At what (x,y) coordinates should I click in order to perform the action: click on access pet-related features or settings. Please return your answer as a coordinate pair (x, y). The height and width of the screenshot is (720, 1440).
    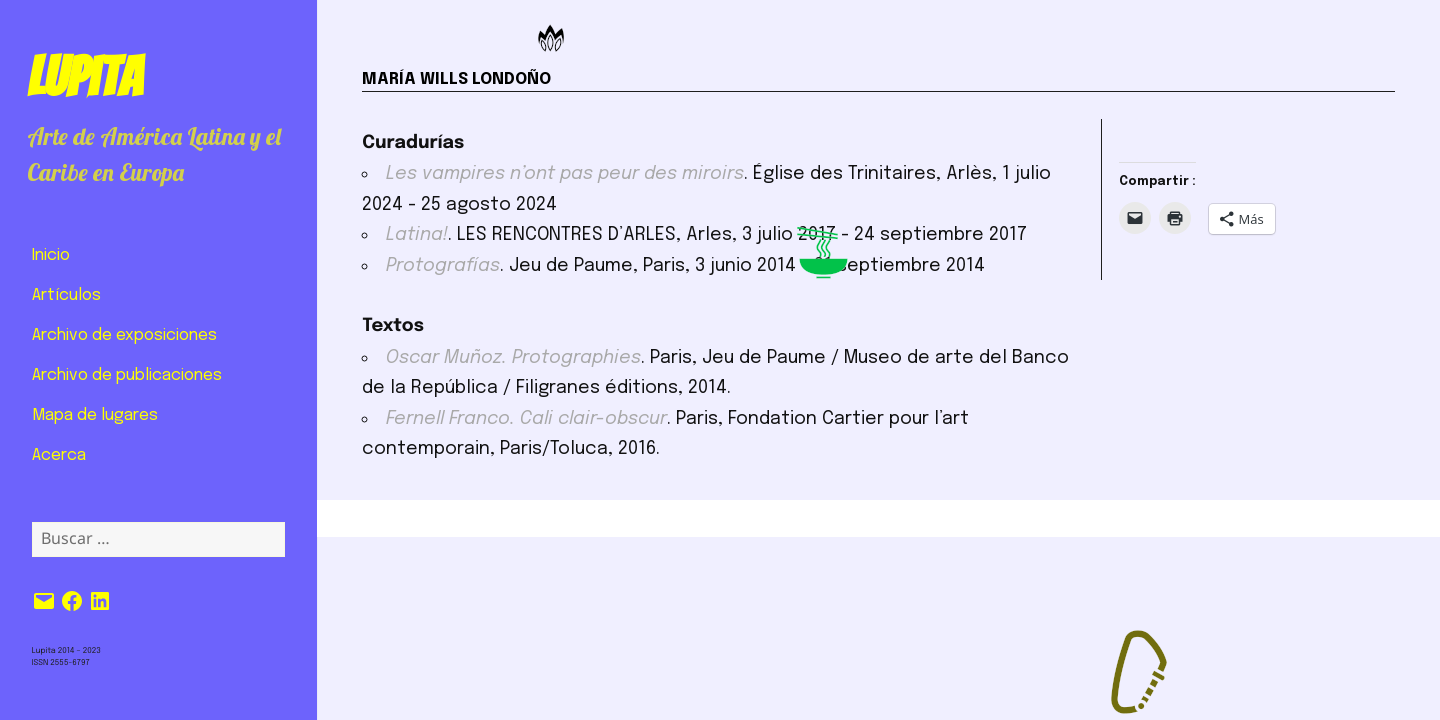
    Looking at the image, I should click on (551, 38).